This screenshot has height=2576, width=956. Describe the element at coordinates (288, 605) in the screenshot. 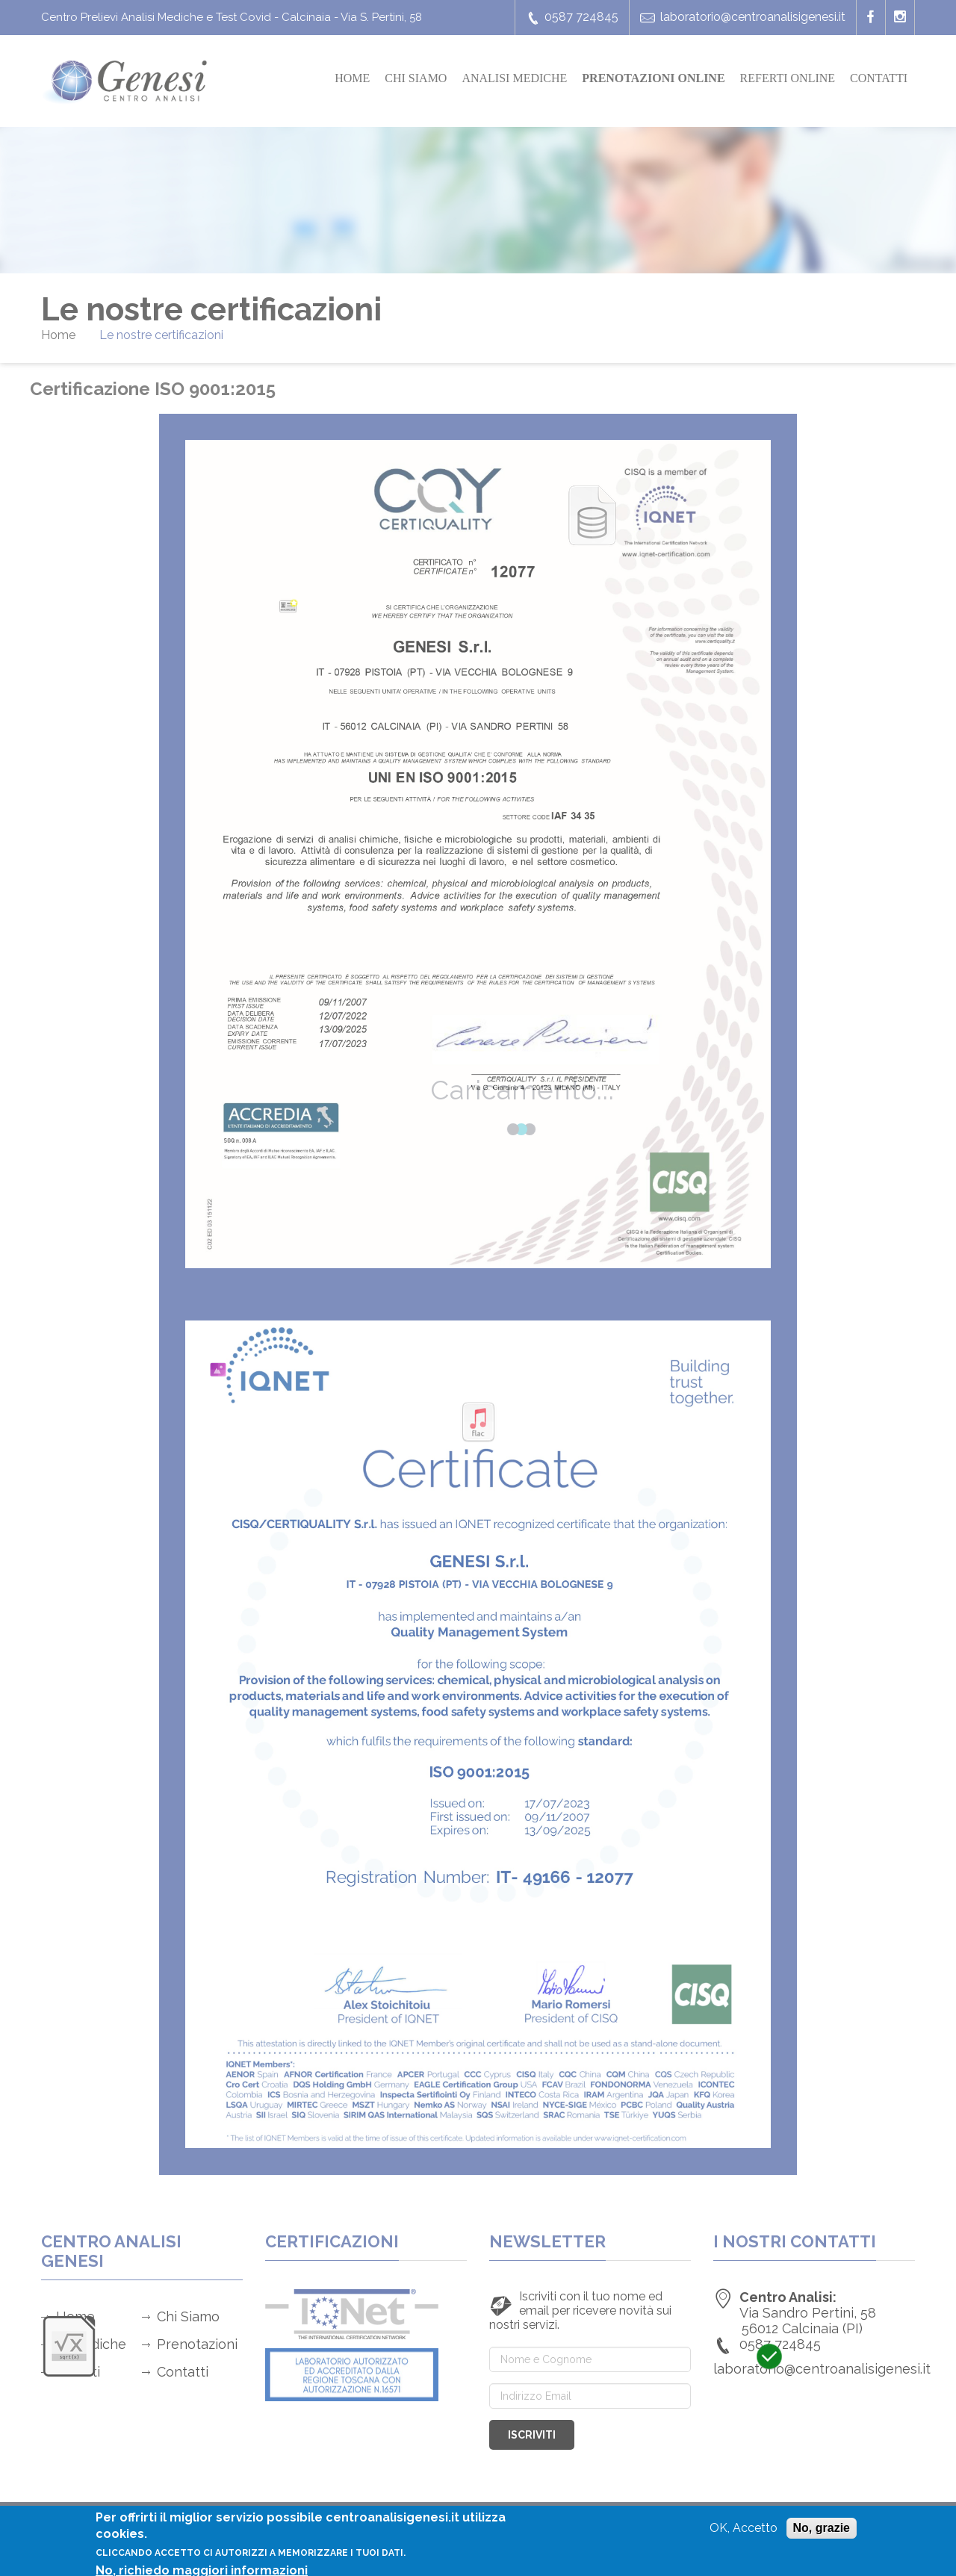

I see `add a new contact` at that location.